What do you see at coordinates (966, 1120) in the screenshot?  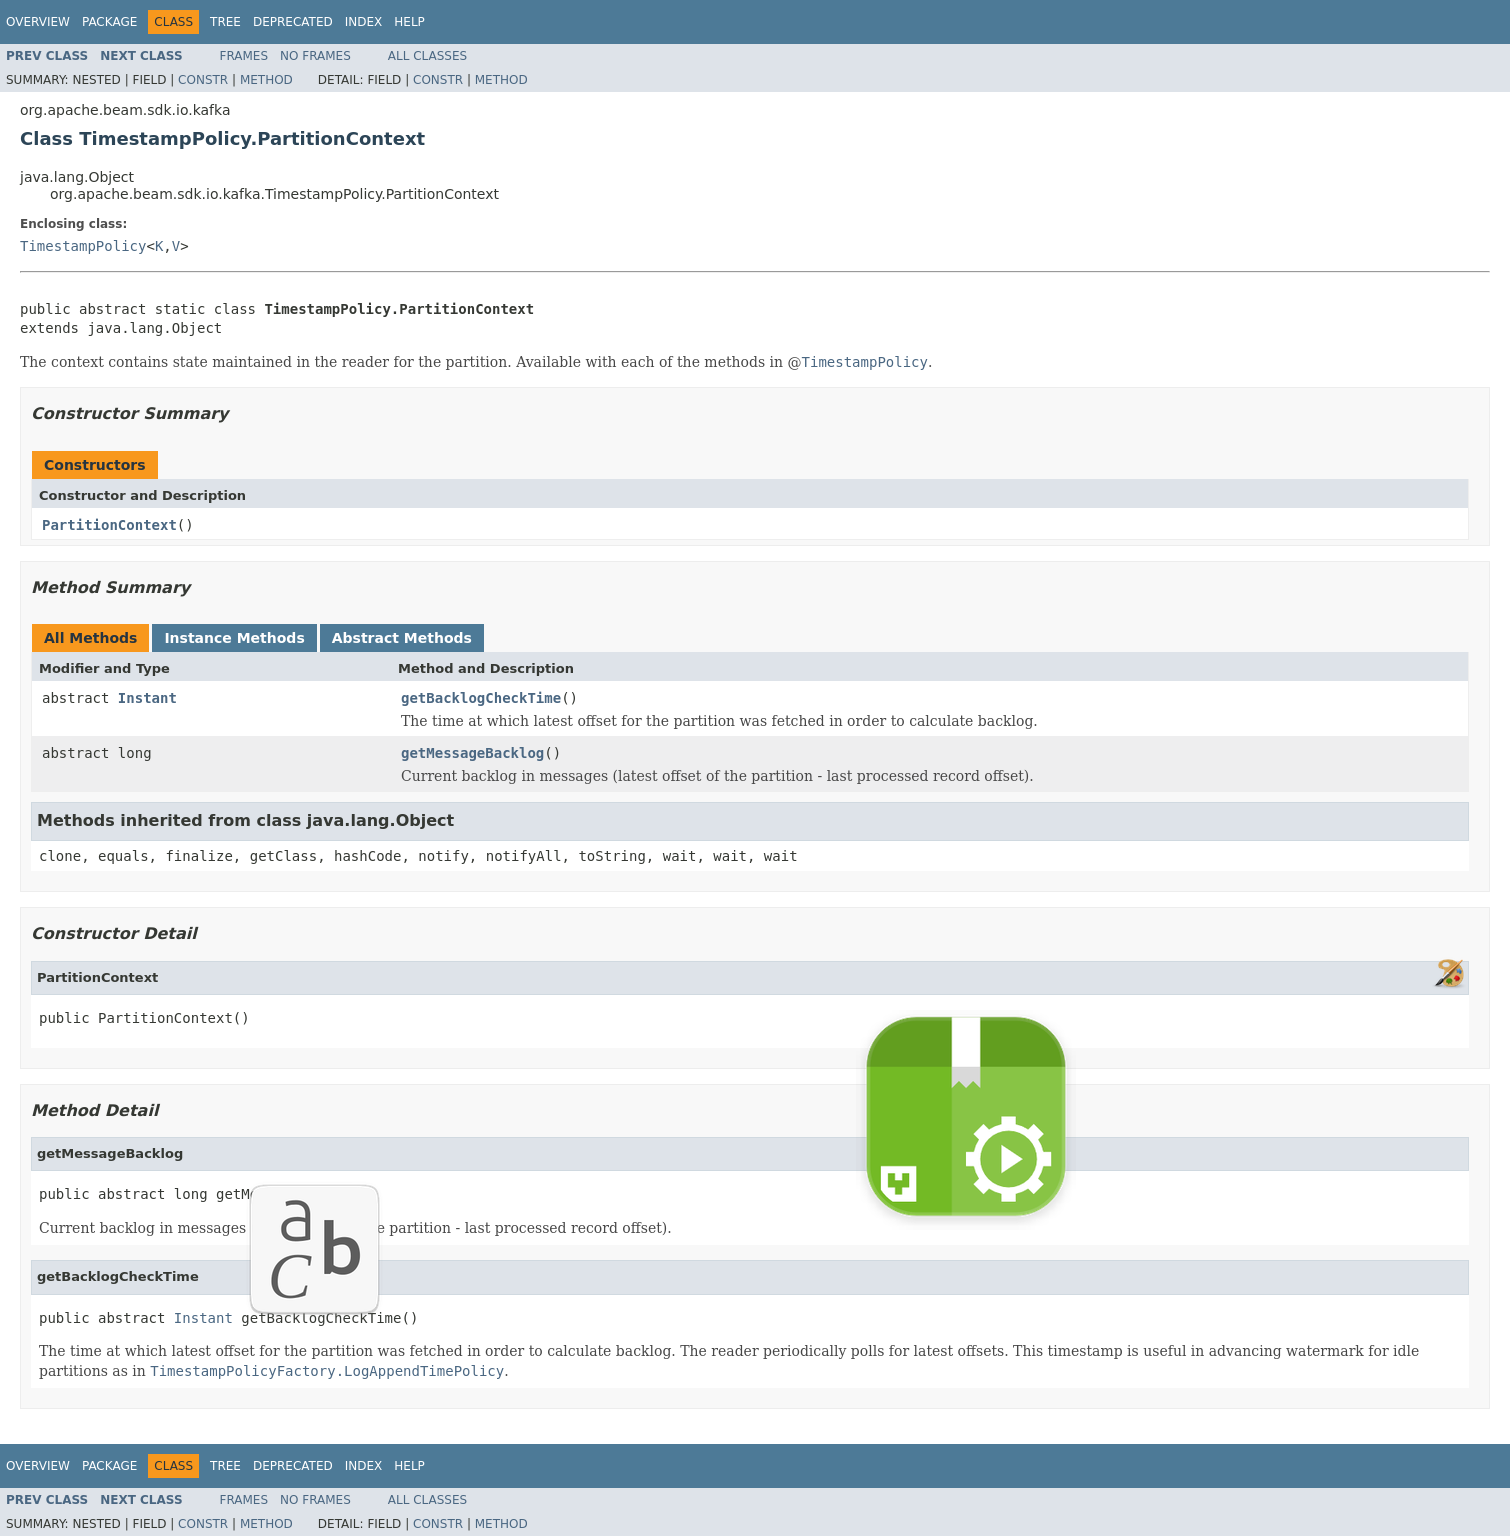 I see `manage software packages and installations` at bounding box center [966, 1120].